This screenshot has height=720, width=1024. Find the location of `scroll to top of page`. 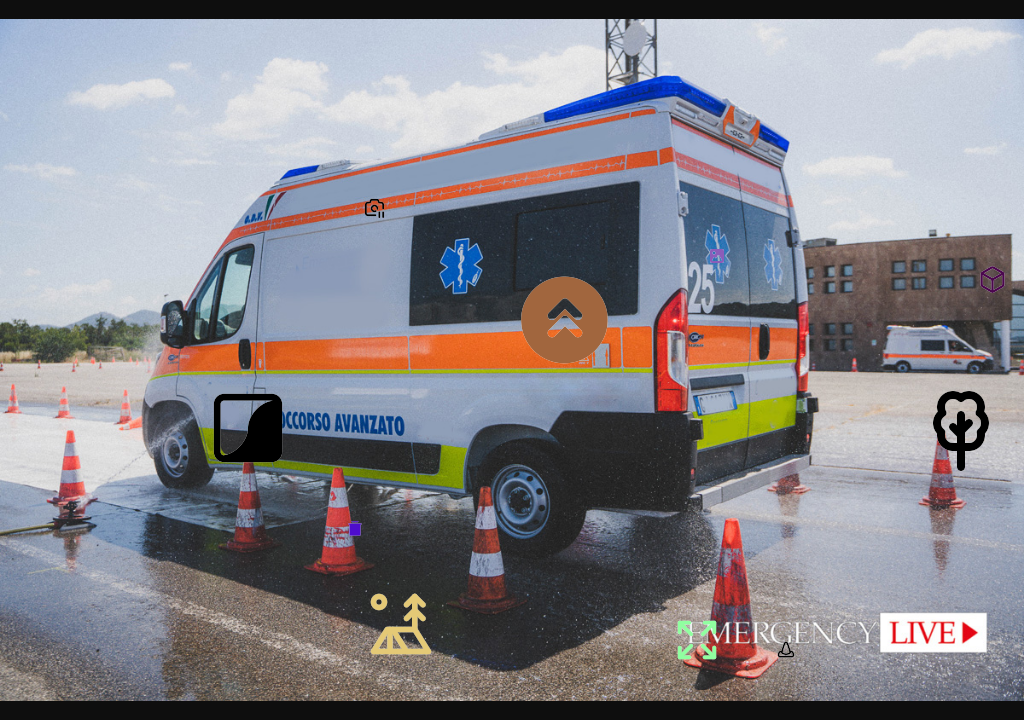

scroll to top of page is located at coordinates (565, 320).